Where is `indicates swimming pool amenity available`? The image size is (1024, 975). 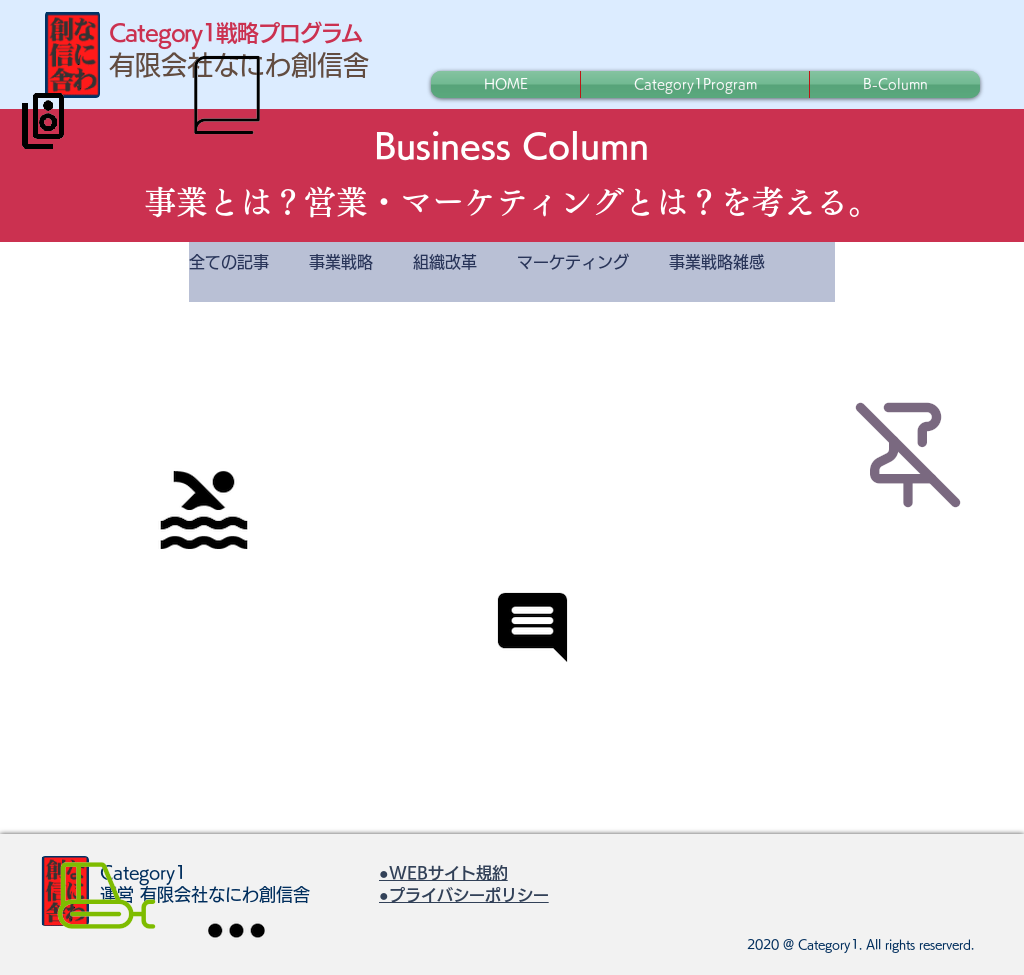
indicates swimming pool amenity available is located at coordinates (204, 510).